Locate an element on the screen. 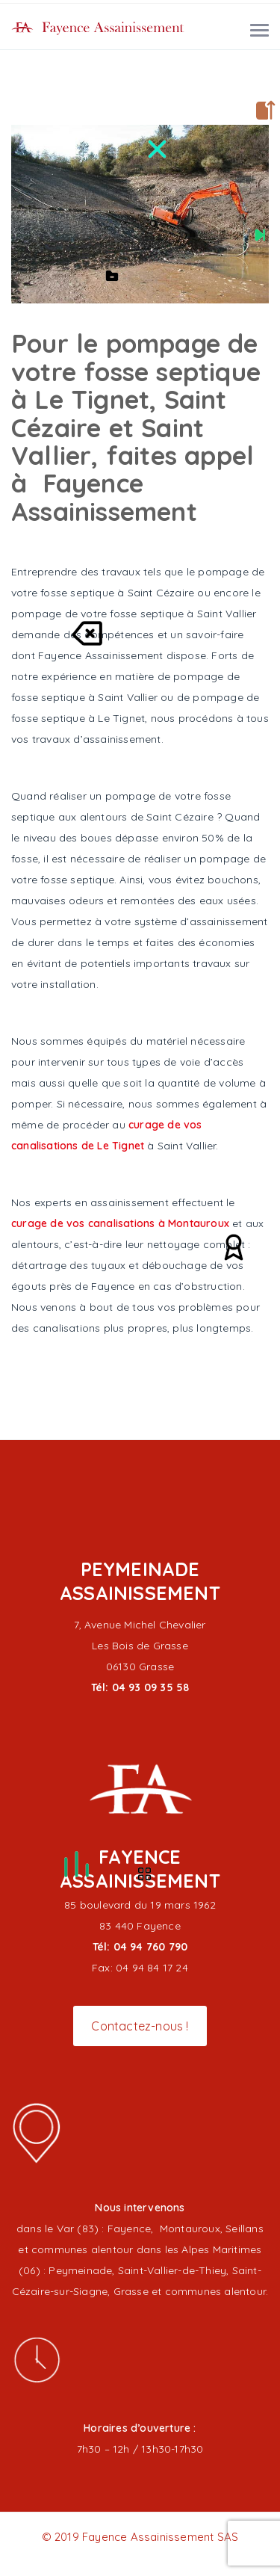 Image resolution: width=280 pixels, height=2576 pixels. remove a folder from your files is located at coordinates (112, 276).